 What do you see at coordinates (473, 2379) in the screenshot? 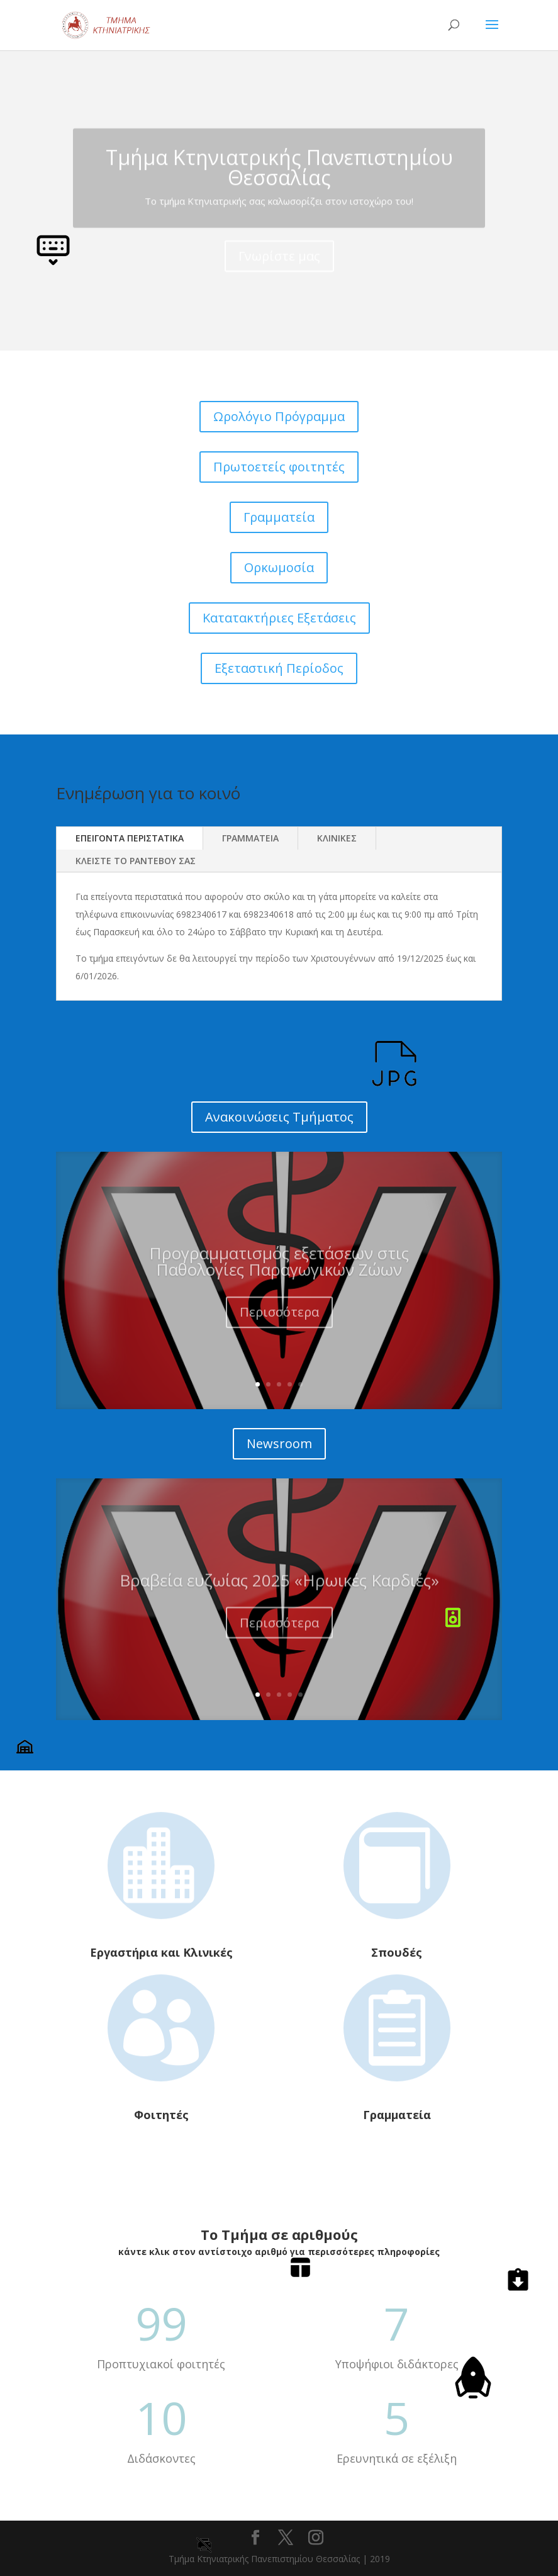
I see `launch or deploy an application` at bounding box center [473, 2379].